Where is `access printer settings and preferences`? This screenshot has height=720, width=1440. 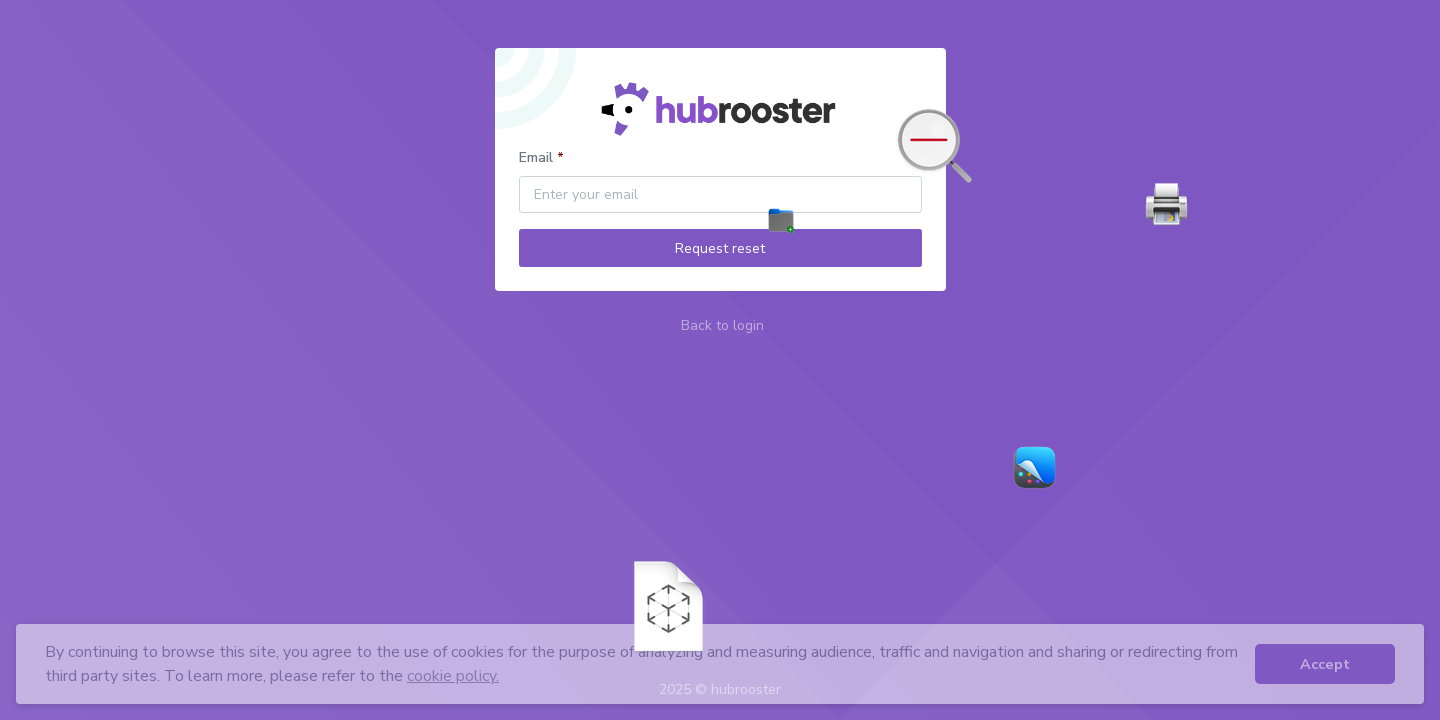 access printer settings and preferences is located at coordinates (1166, 204).